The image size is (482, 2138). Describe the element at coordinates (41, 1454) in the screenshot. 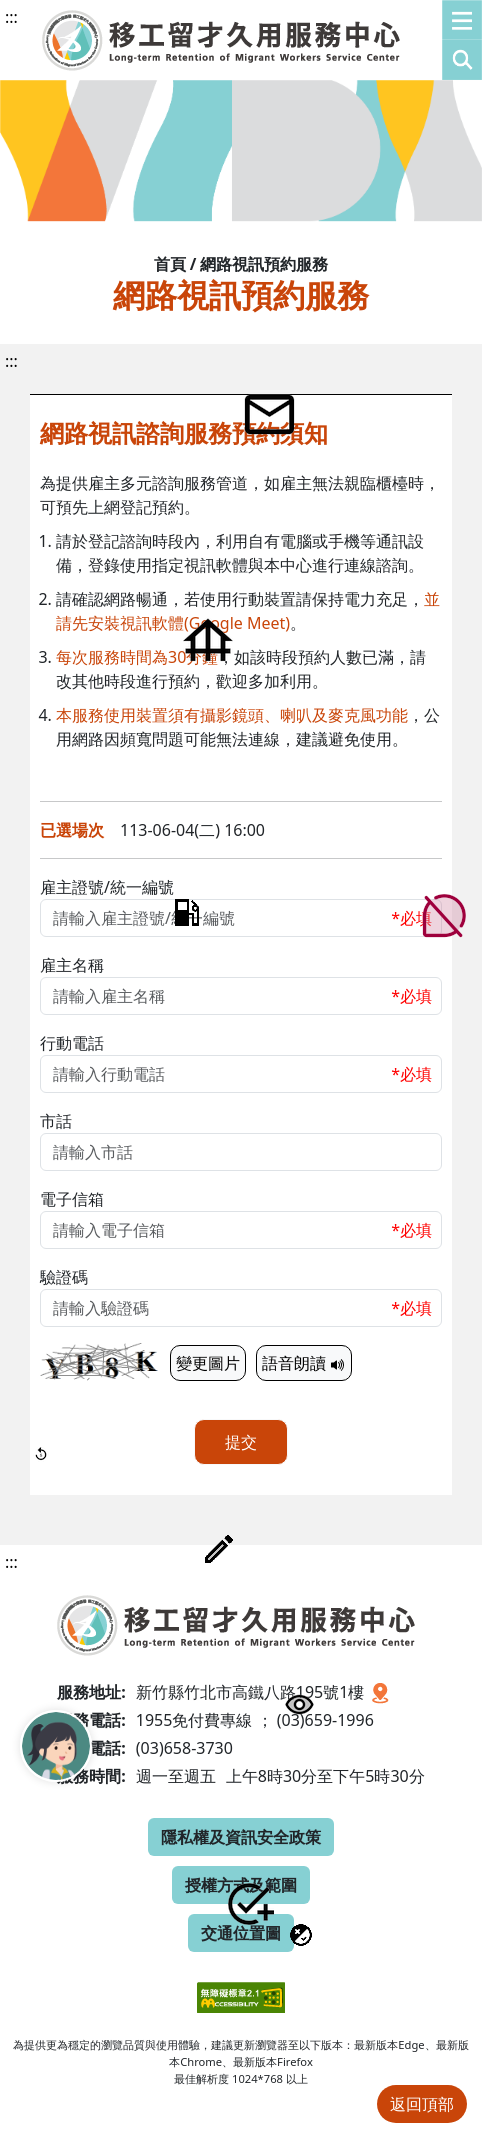

I see `rewind video by 5 seconds` at that location.